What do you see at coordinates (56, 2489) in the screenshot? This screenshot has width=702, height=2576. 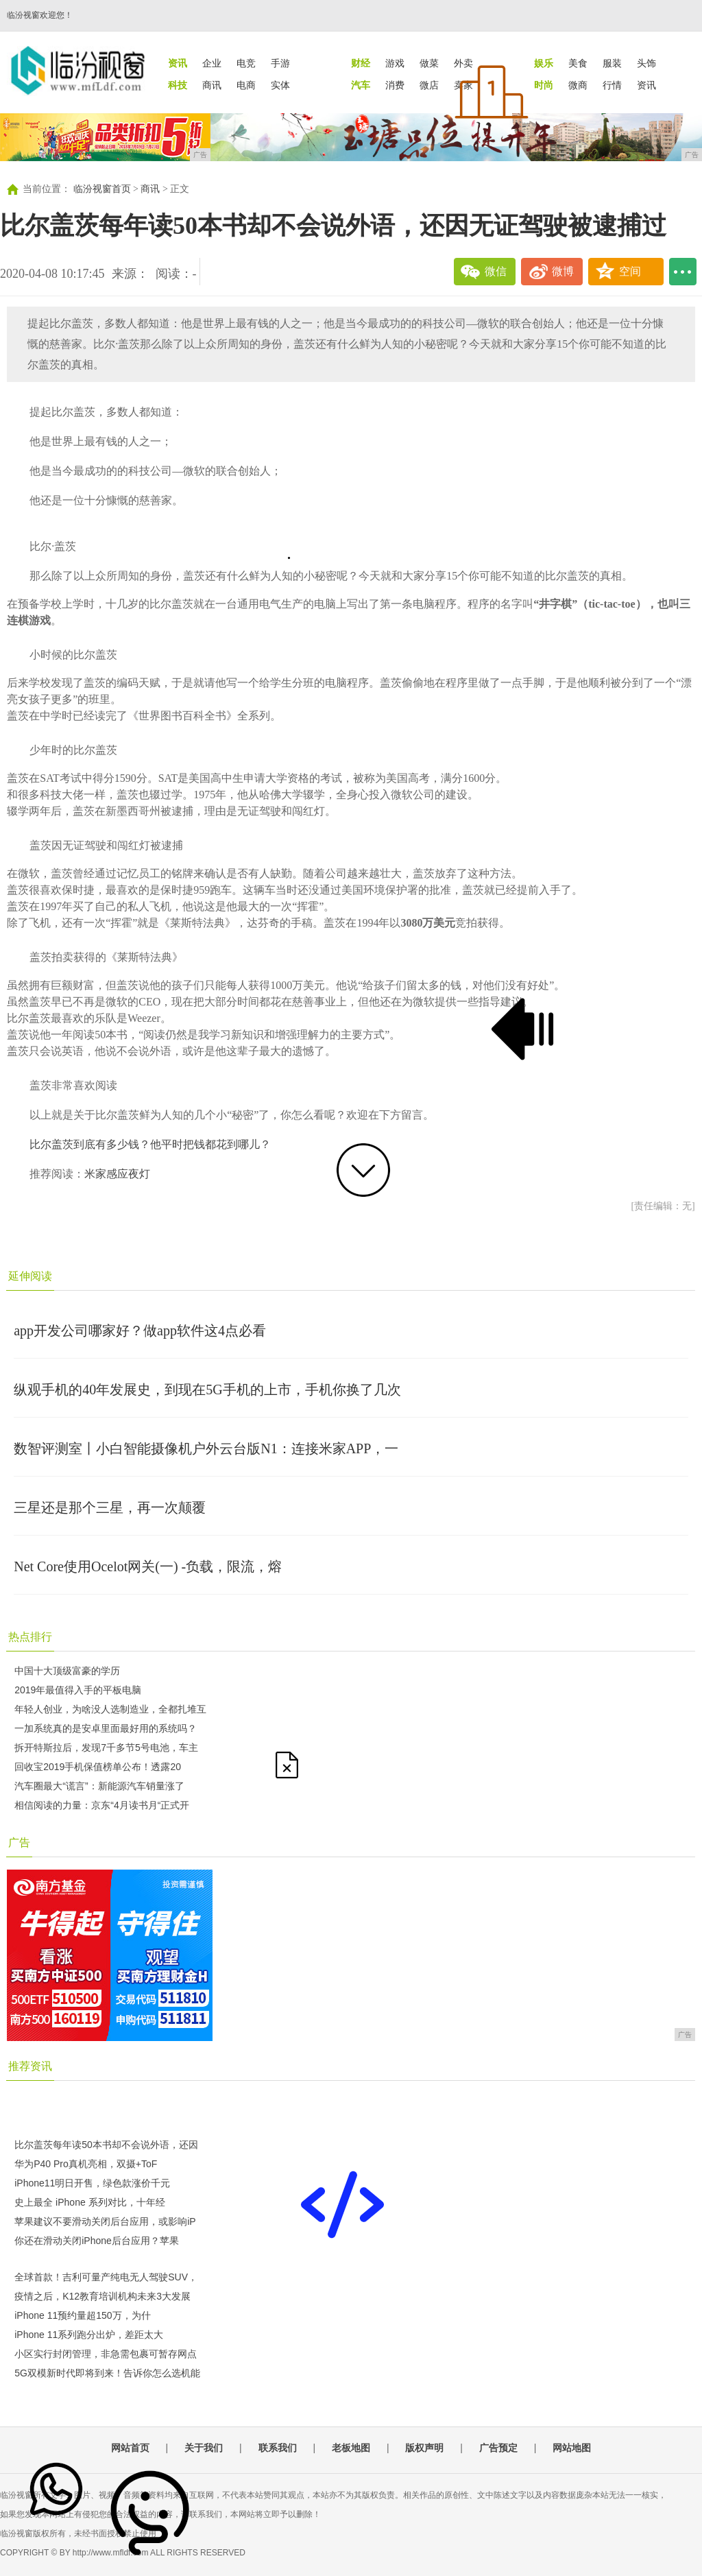 I see `open whatsapp messaging app` at bounding box center [56, 2489].